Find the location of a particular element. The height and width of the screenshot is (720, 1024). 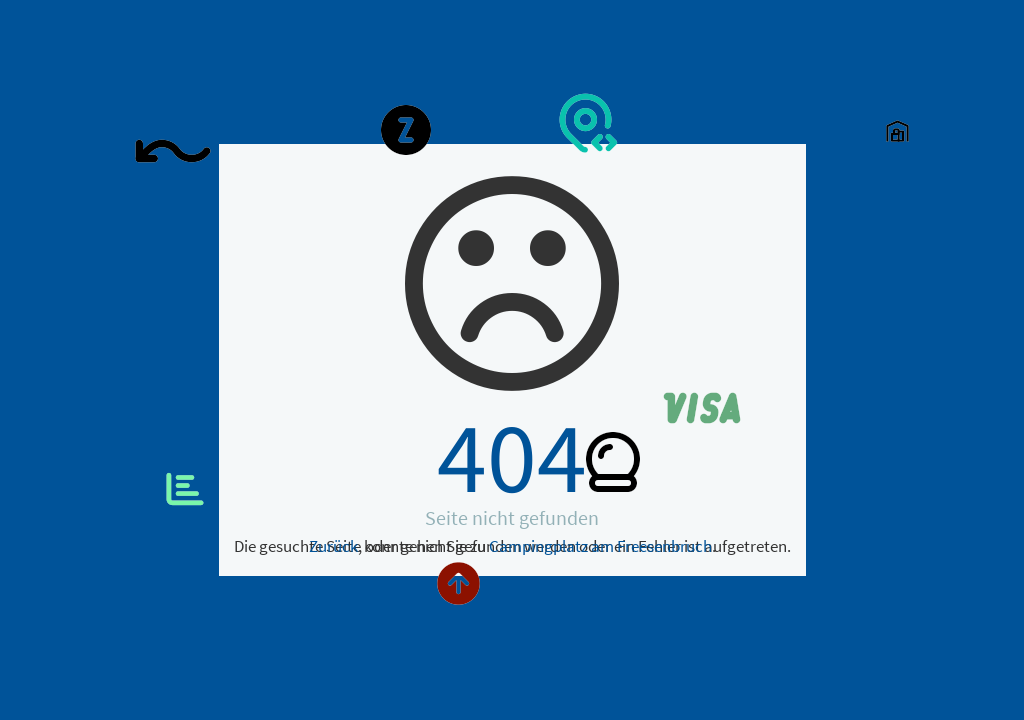

undo or revert previous action is located at coordinates (173, 151).